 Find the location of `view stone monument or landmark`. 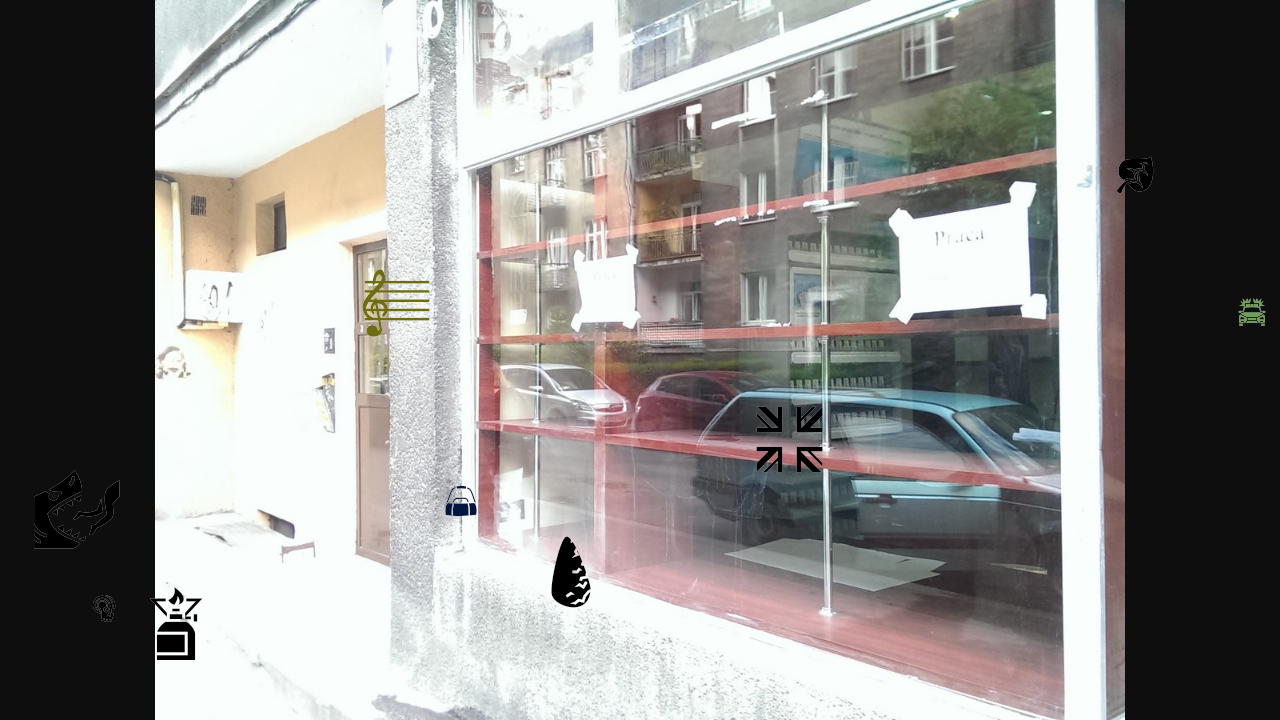

view stone monument or landmark is located at coordinates (571, 572).